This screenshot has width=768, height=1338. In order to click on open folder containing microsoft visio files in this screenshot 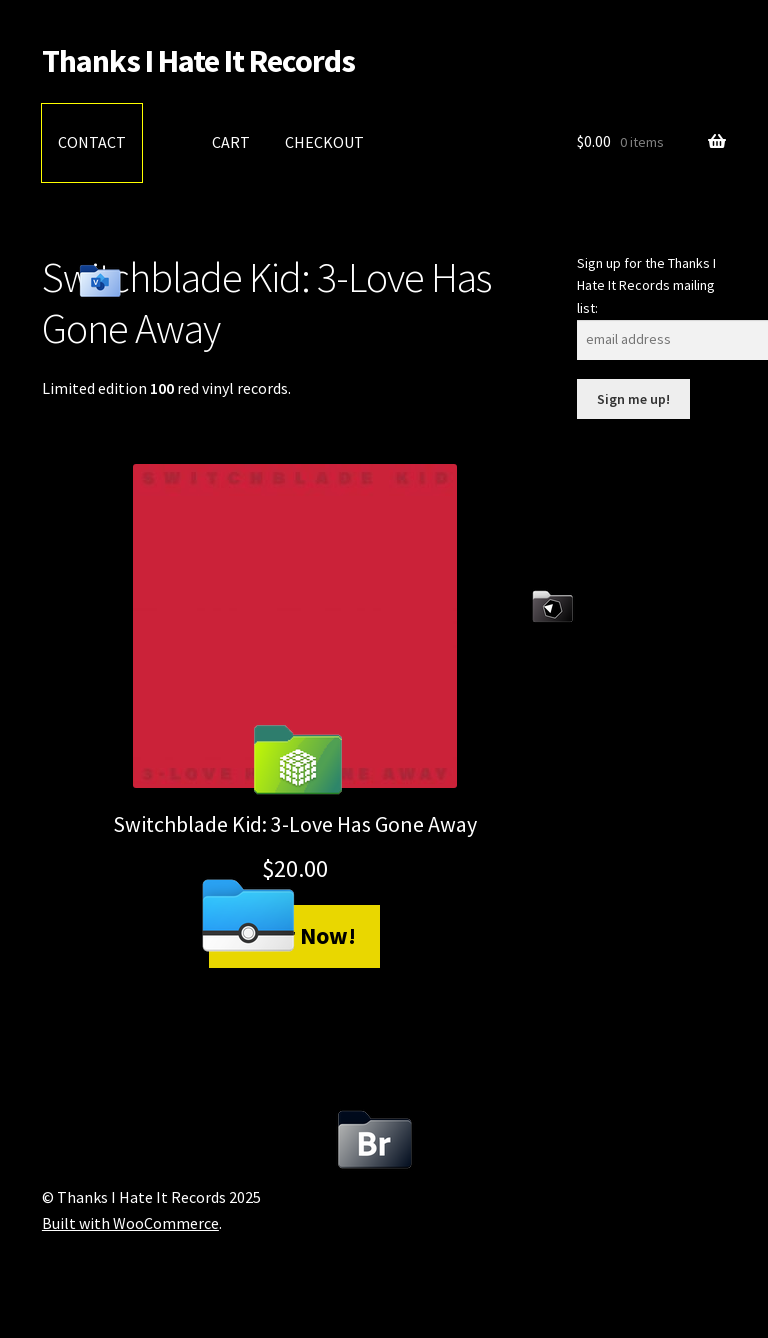, I will do `click(100, 282)`.